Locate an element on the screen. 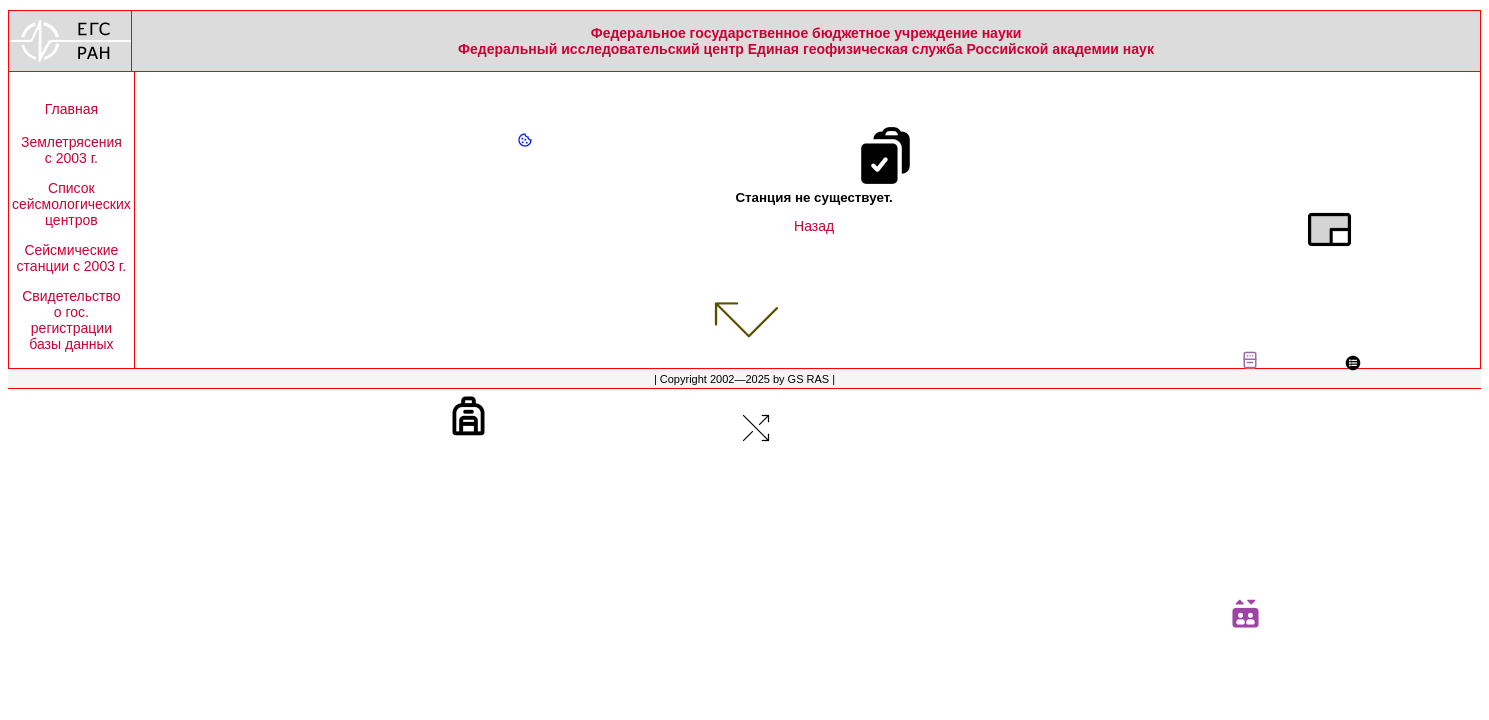 The height and width of the screenshot is (720, 1489). shuffle or randomize playback order is located at coordinates (756, 428).